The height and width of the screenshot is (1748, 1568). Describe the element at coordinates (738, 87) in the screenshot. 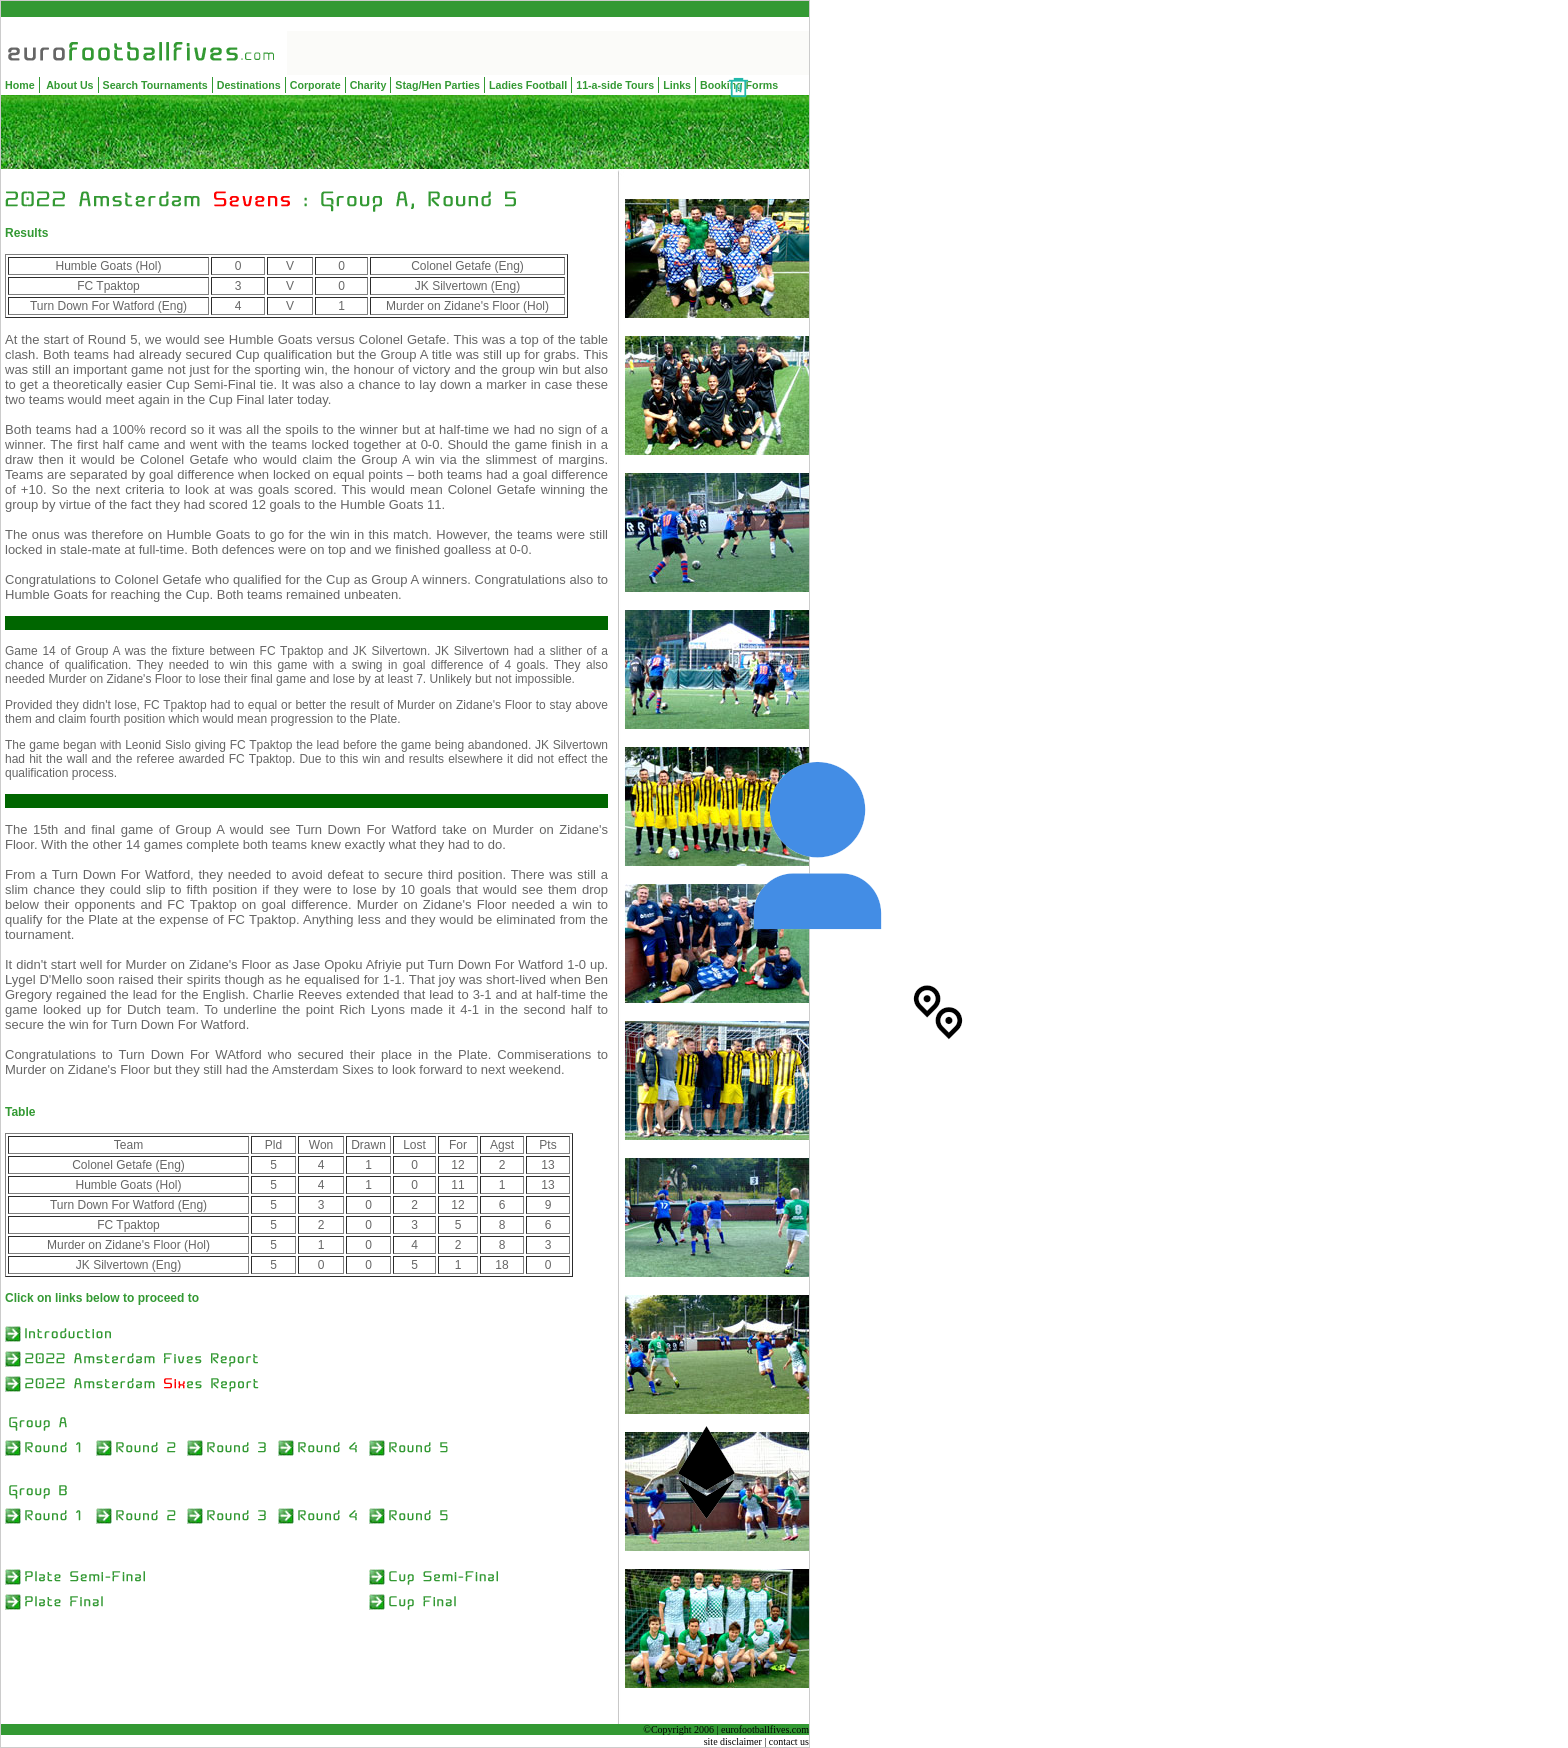

I see `delete selected item` at that location.